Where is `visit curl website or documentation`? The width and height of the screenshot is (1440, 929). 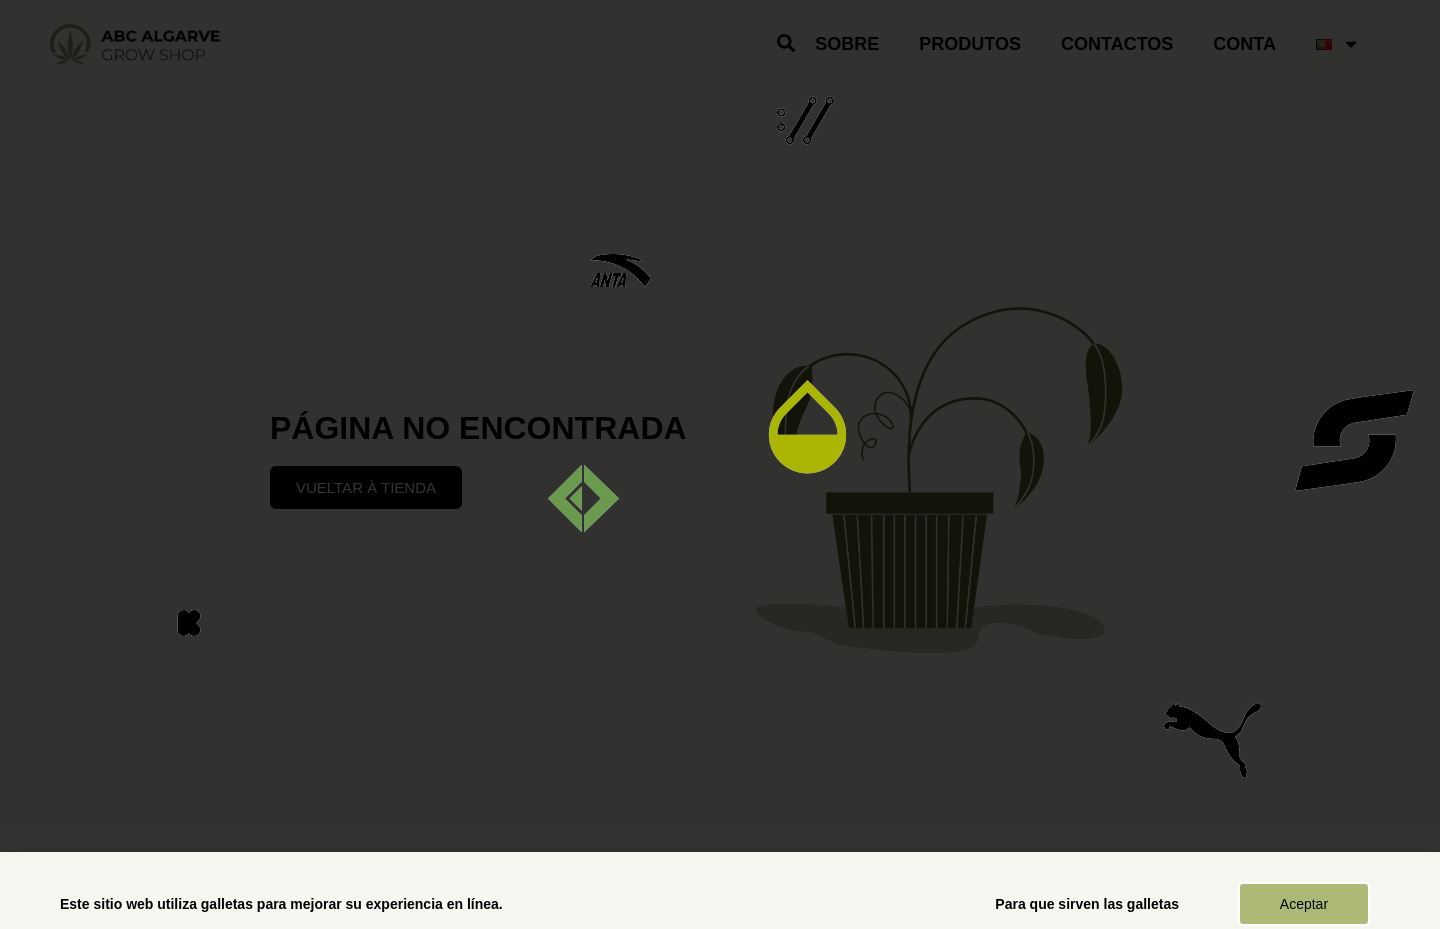 visit curl website or documentation is located at coordinates (805, 120).